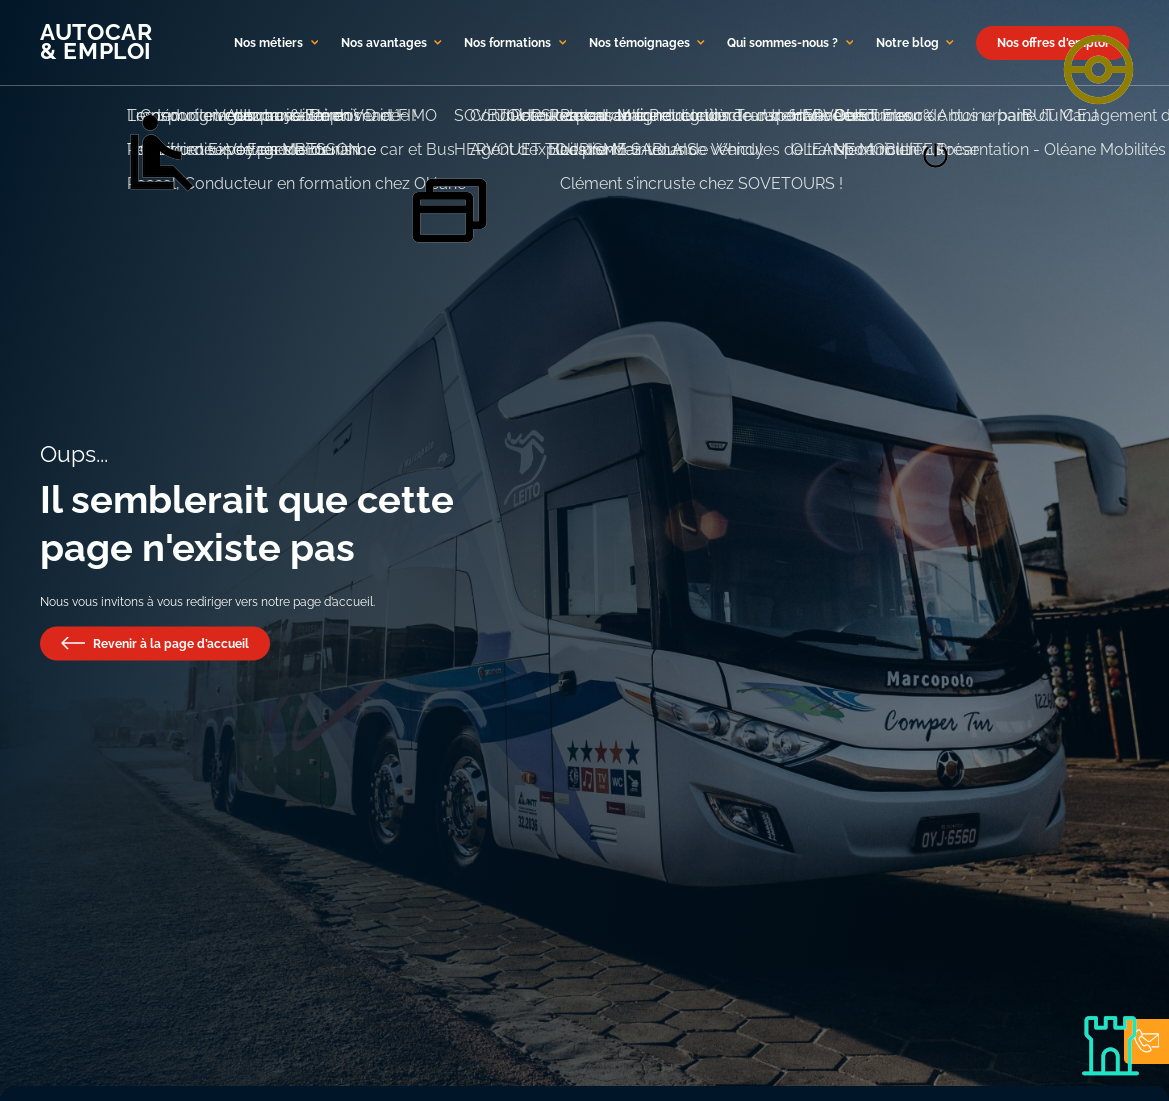 The height and width of the screenshot is (1101, 1169). Describe the element at coordinates (162, 154) in the screenshot. I see `indicates standard seat recline position` at that location.